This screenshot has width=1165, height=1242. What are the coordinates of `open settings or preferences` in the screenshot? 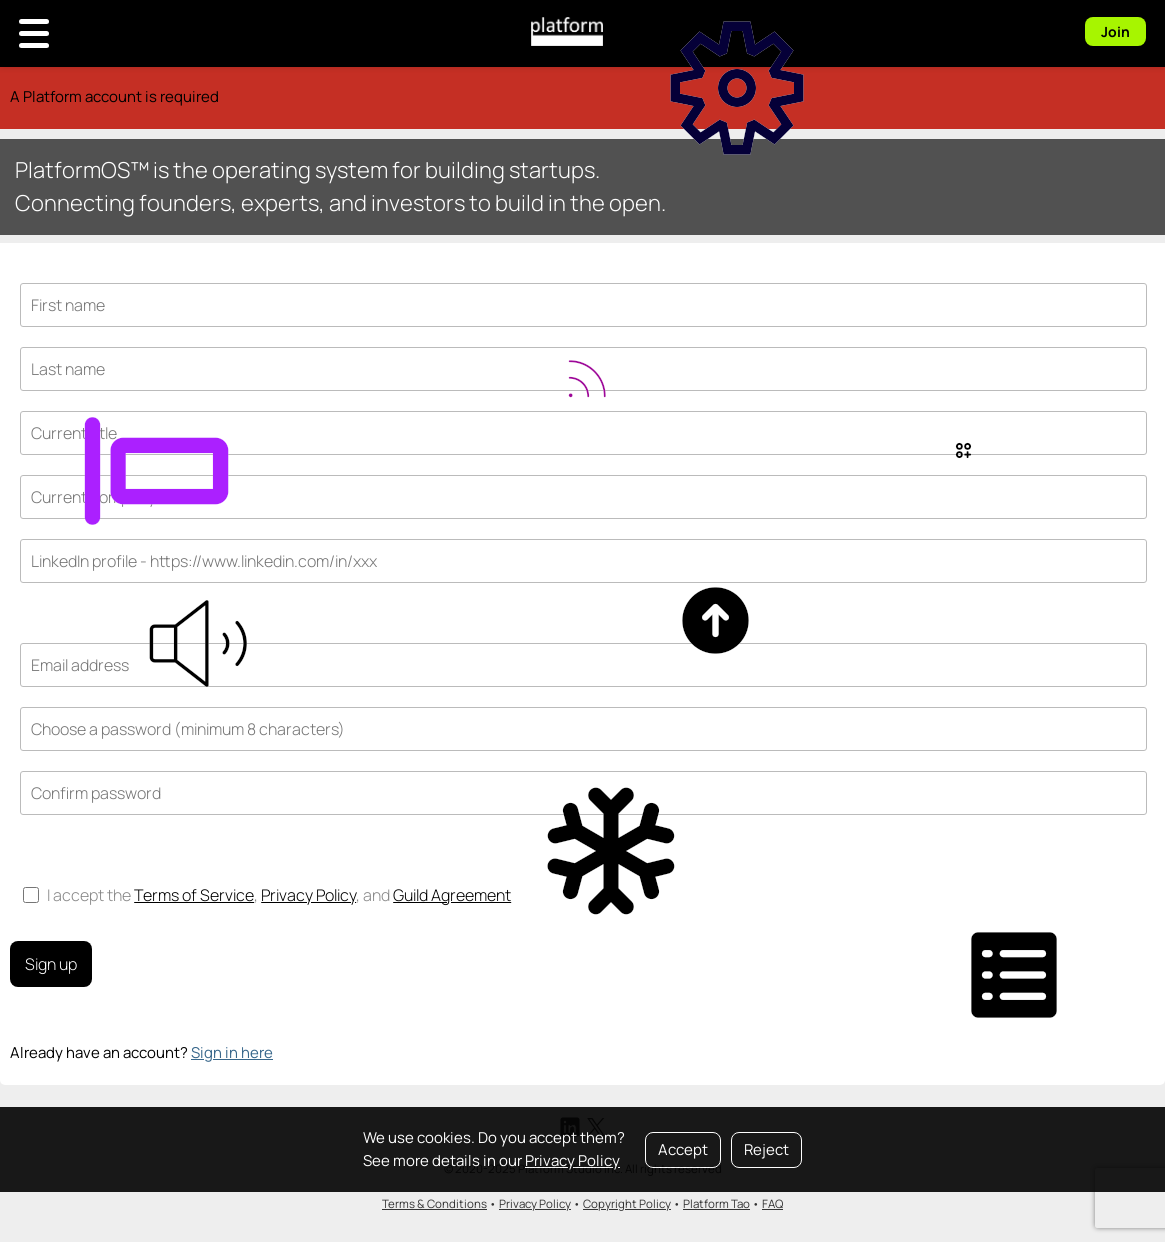 It's located at (737, 88).